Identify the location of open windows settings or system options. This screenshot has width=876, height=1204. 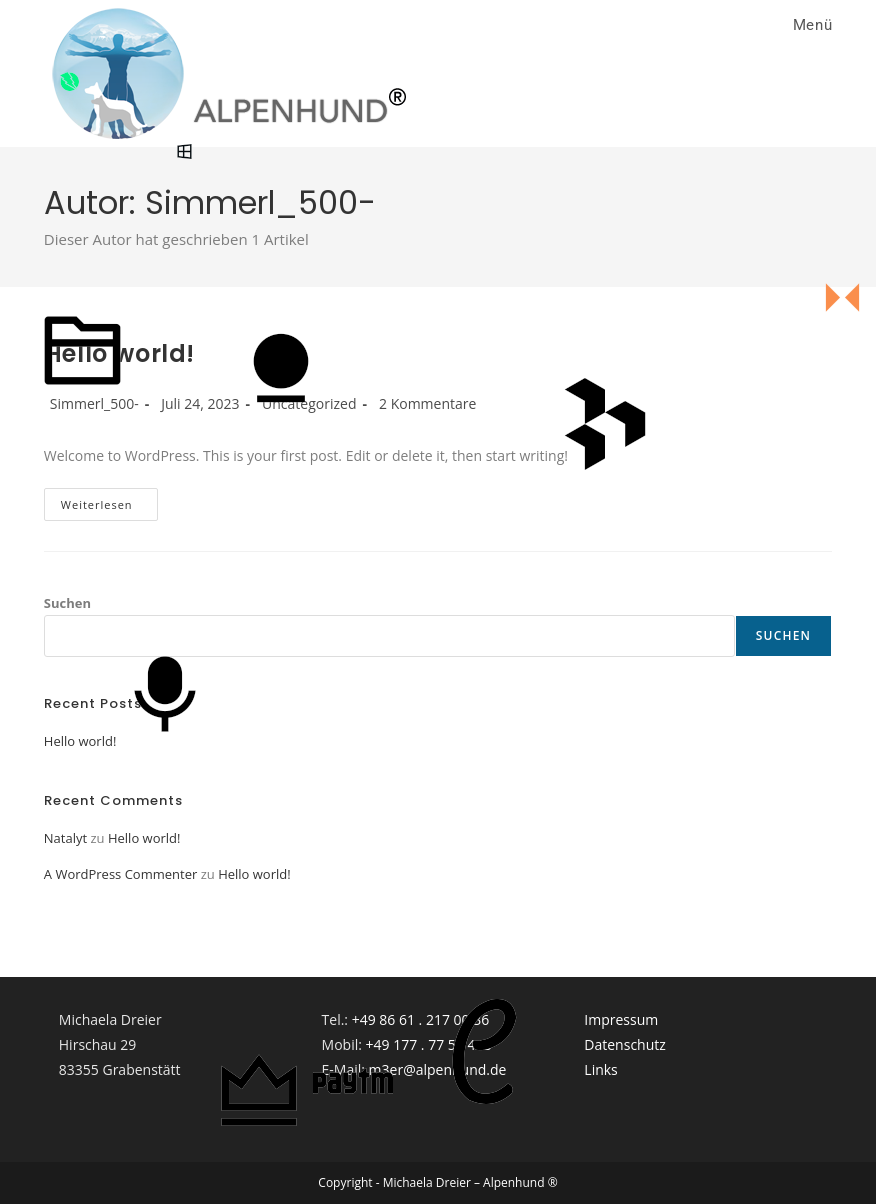
(184, 151).